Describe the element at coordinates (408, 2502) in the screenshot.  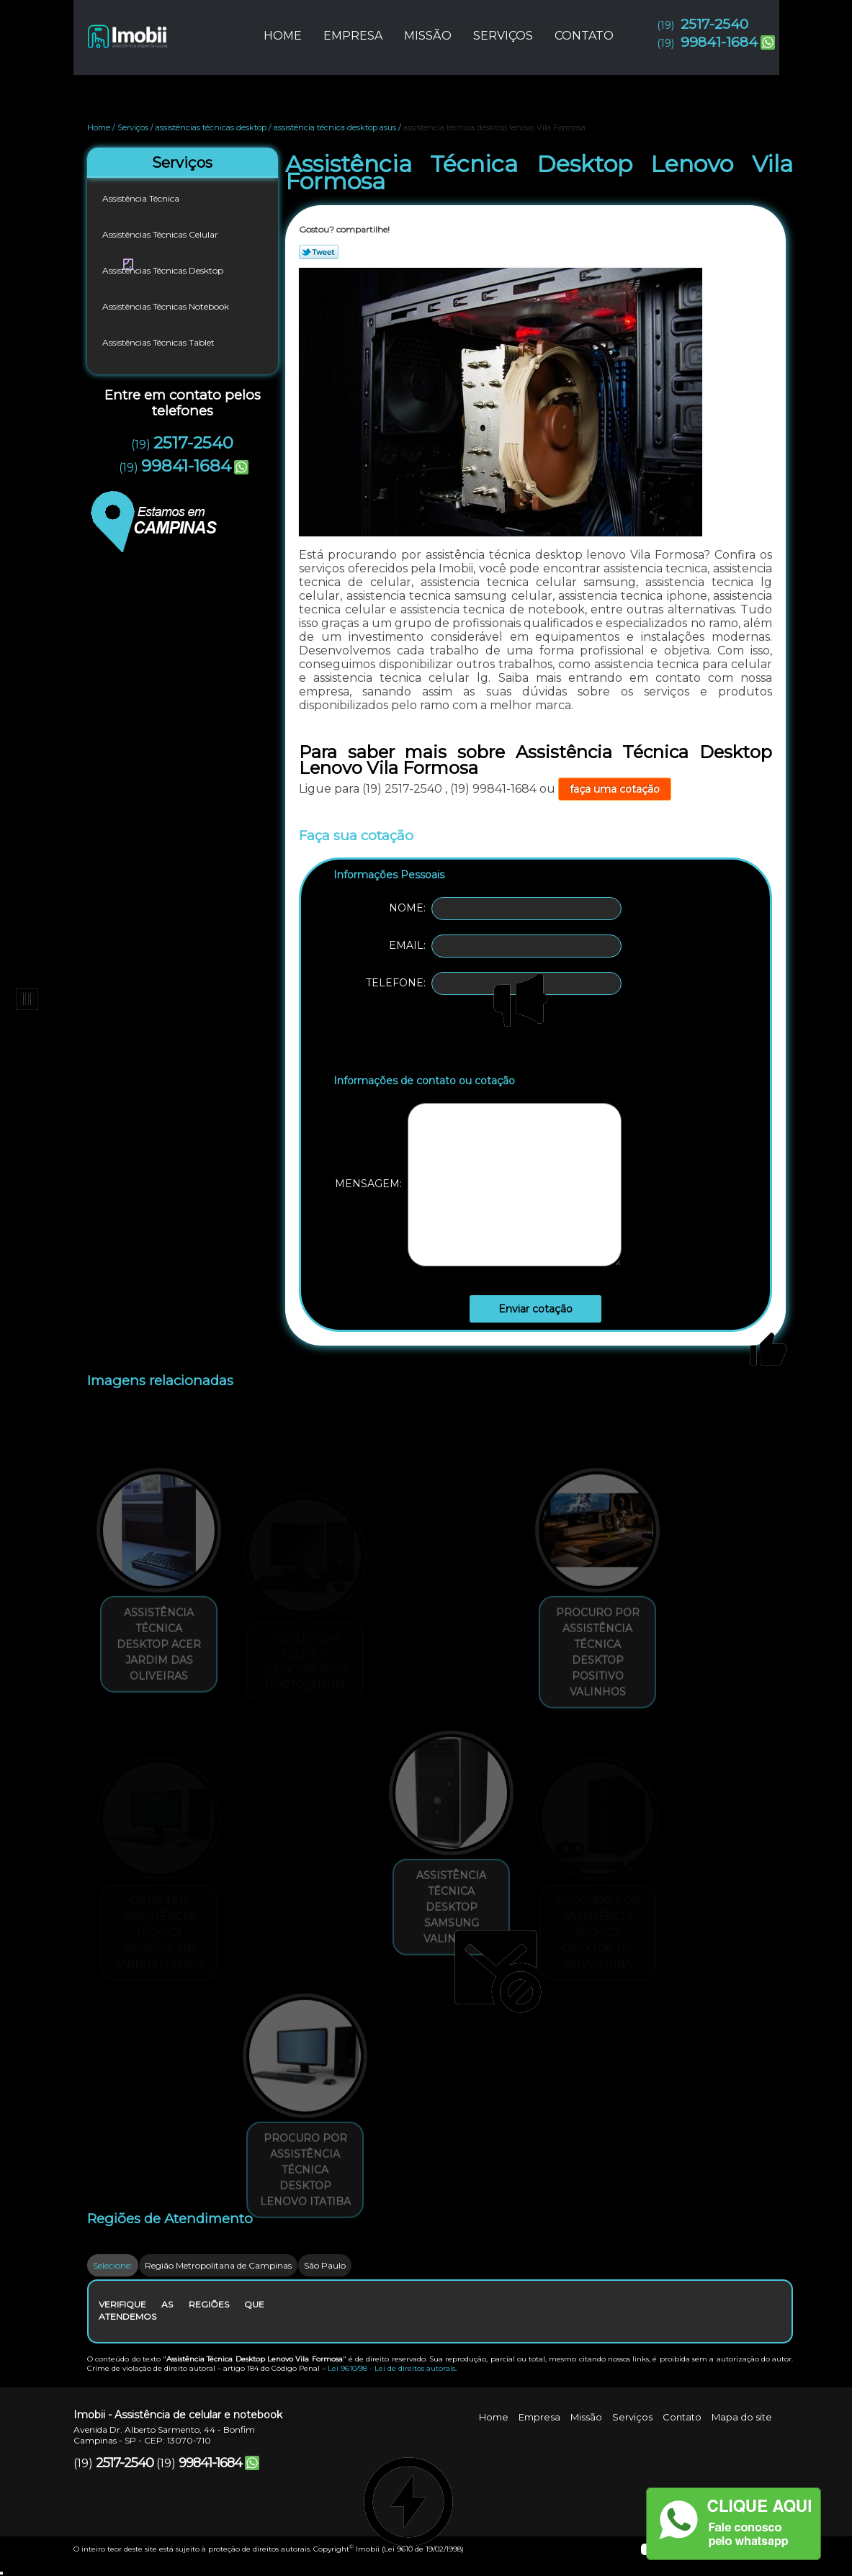
I see `play or access DVD media content` at that location.